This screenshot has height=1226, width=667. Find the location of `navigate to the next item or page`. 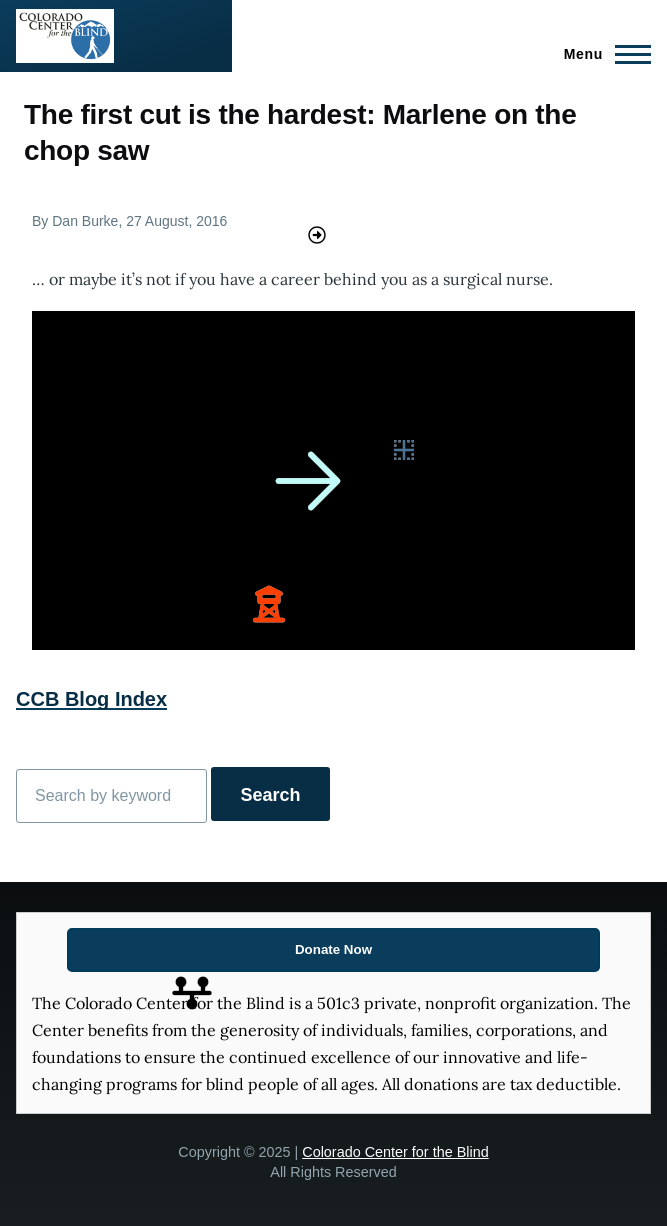

navigate to the next item or page is located at coordinates (308, 481).